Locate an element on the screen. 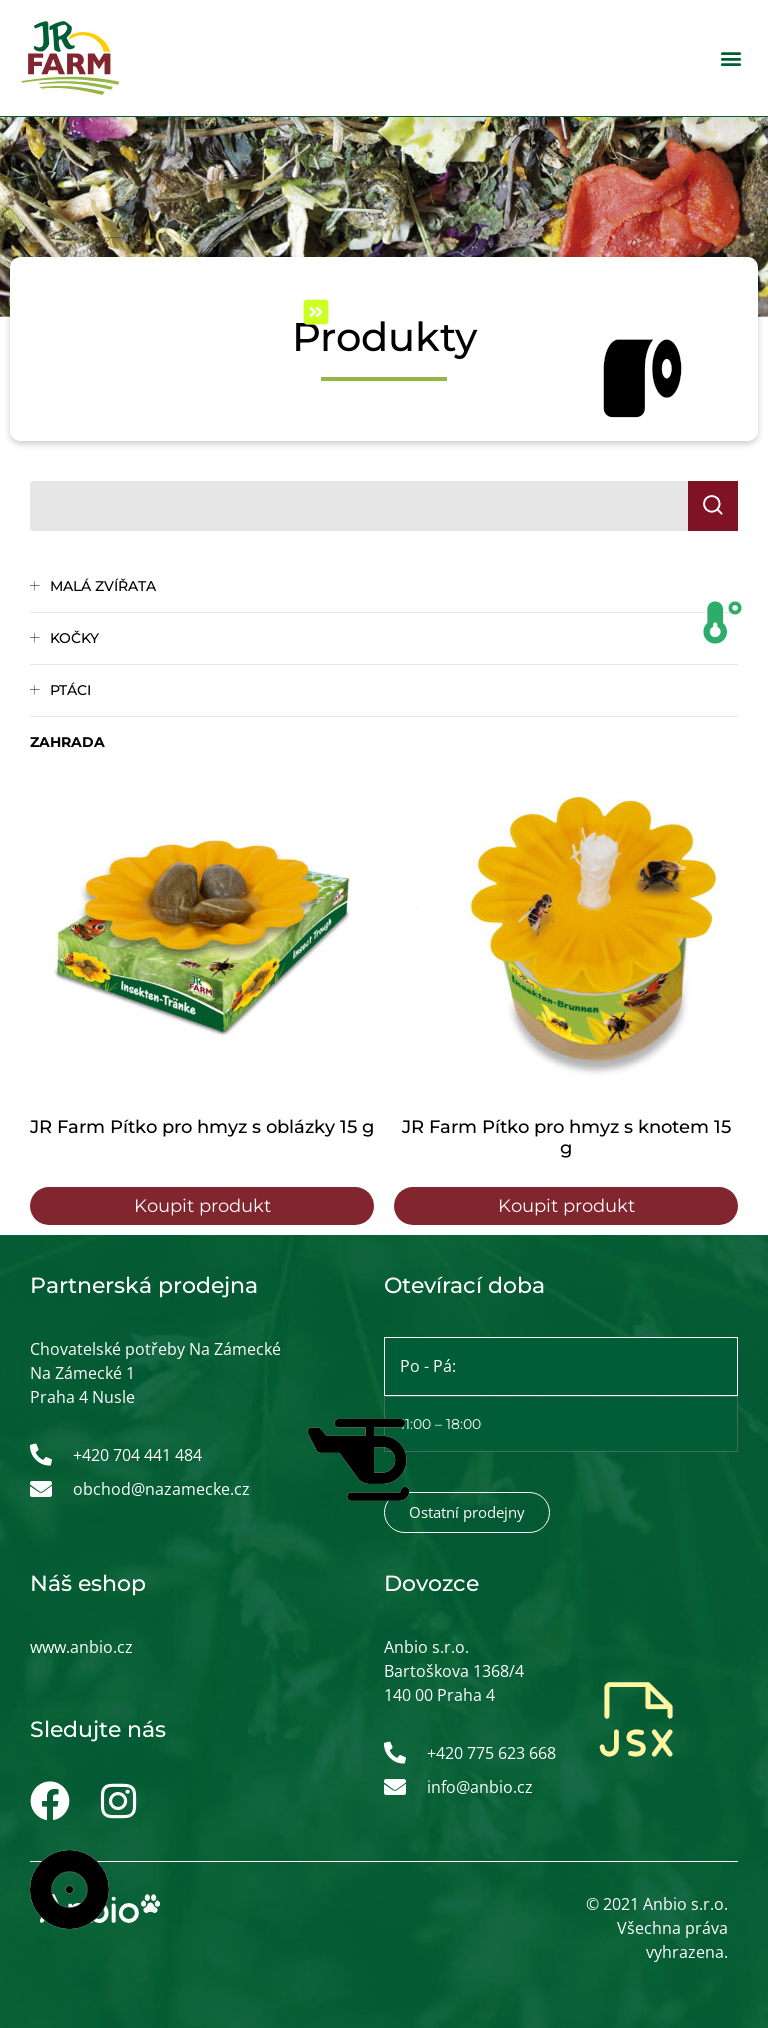 The height and width of the screenshot is (2028, 768). access your music library or albums is located at coordinates (69, 1889).